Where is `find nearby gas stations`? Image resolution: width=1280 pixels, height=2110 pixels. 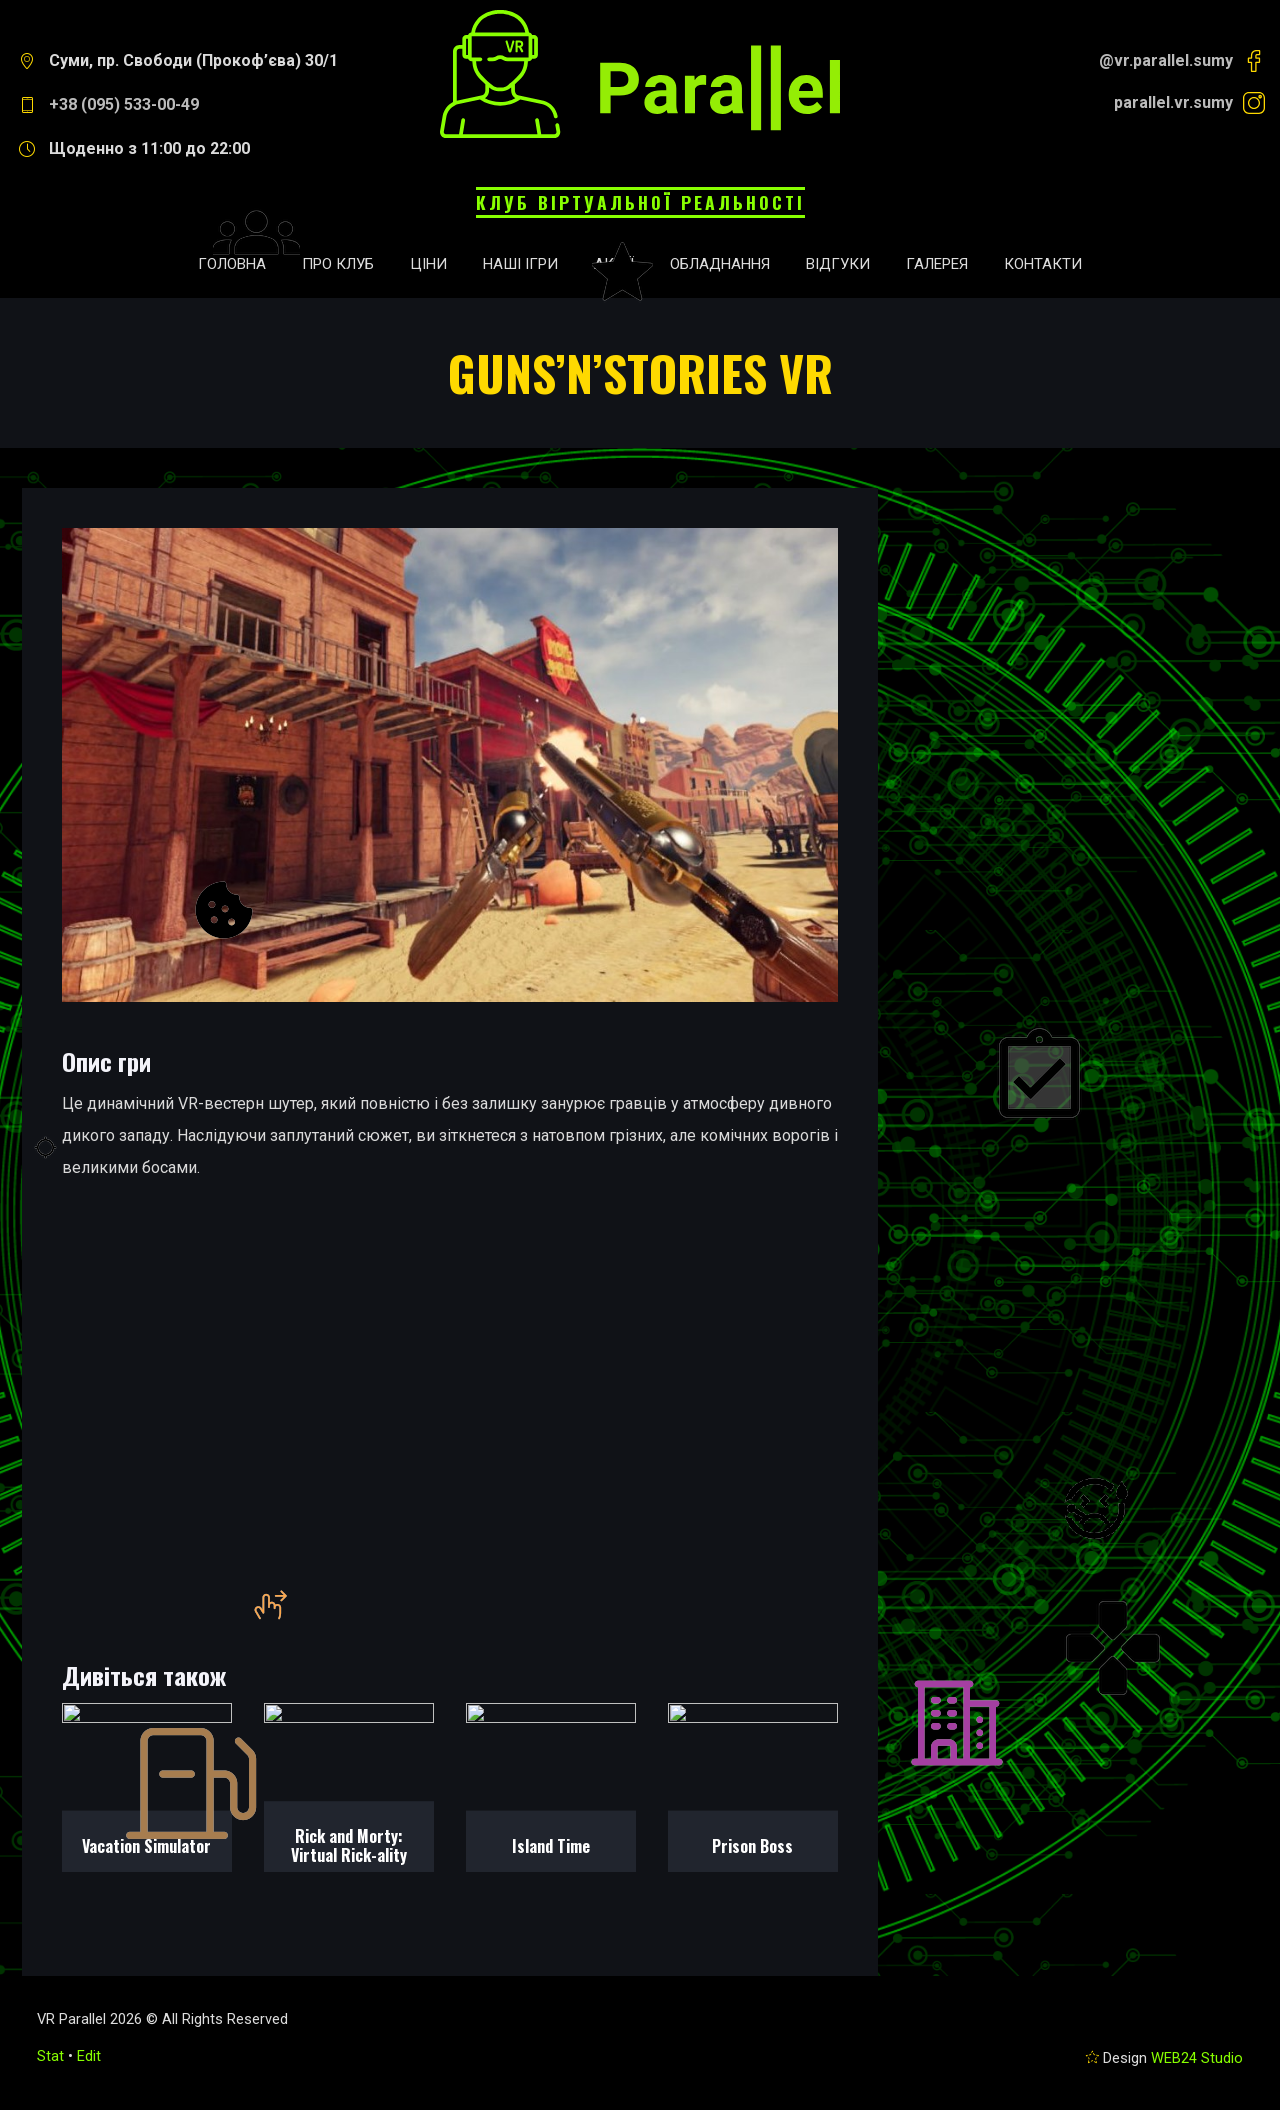
find nearby gas stations is located at coordinates (186, 1783).